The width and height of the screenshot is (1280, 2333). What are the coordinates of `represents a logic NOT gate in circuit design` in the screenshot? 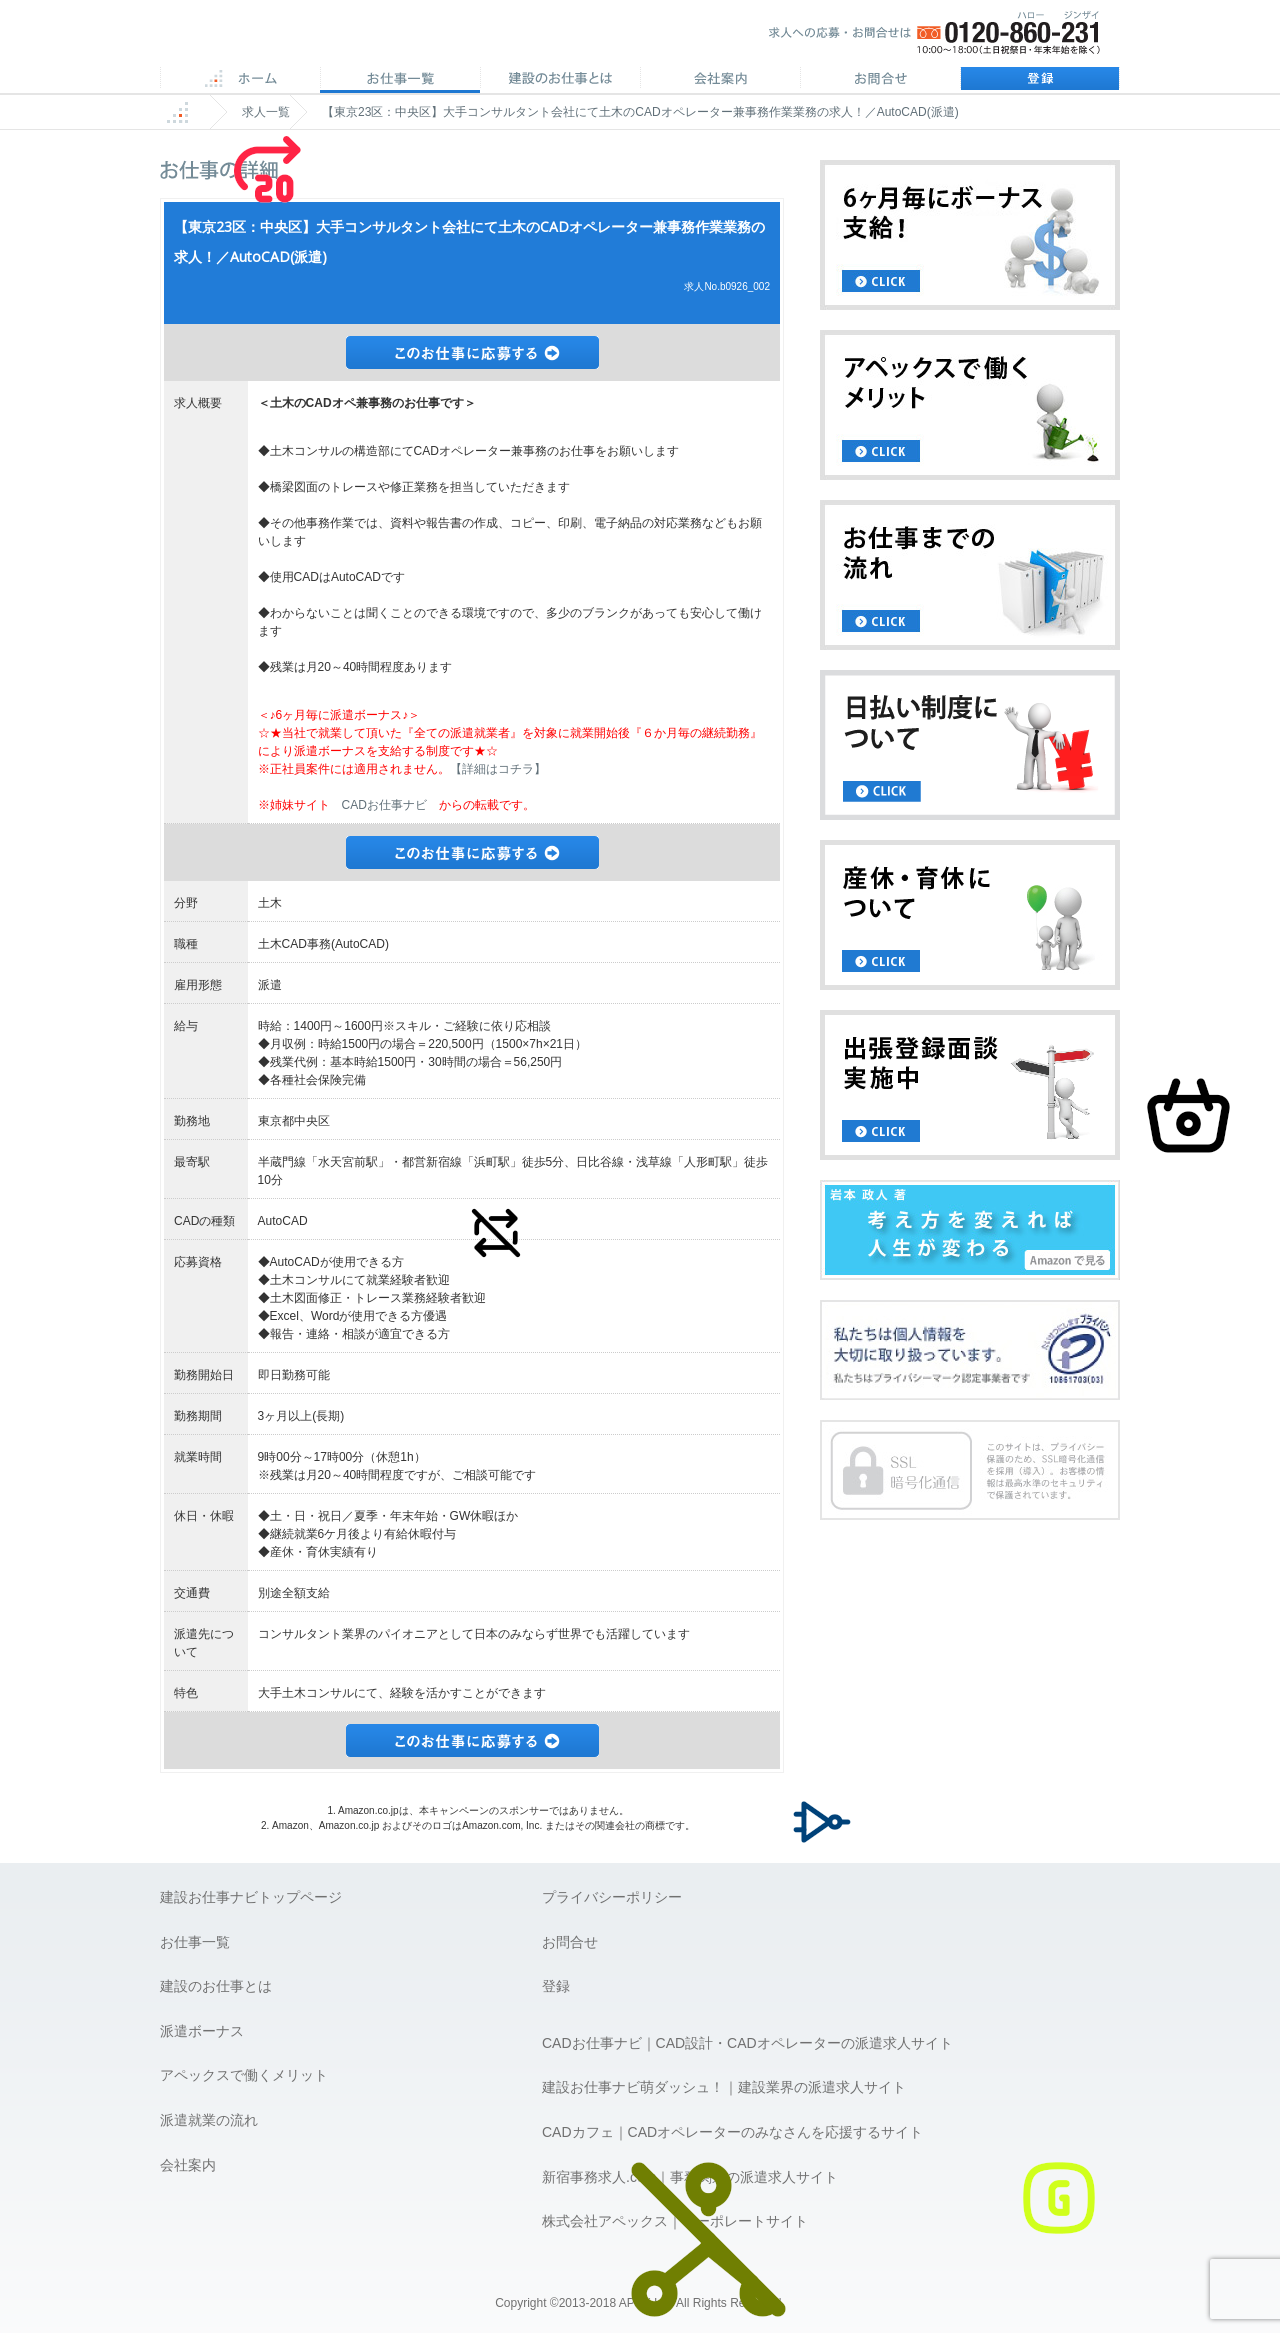 It's located at (822, 1822).